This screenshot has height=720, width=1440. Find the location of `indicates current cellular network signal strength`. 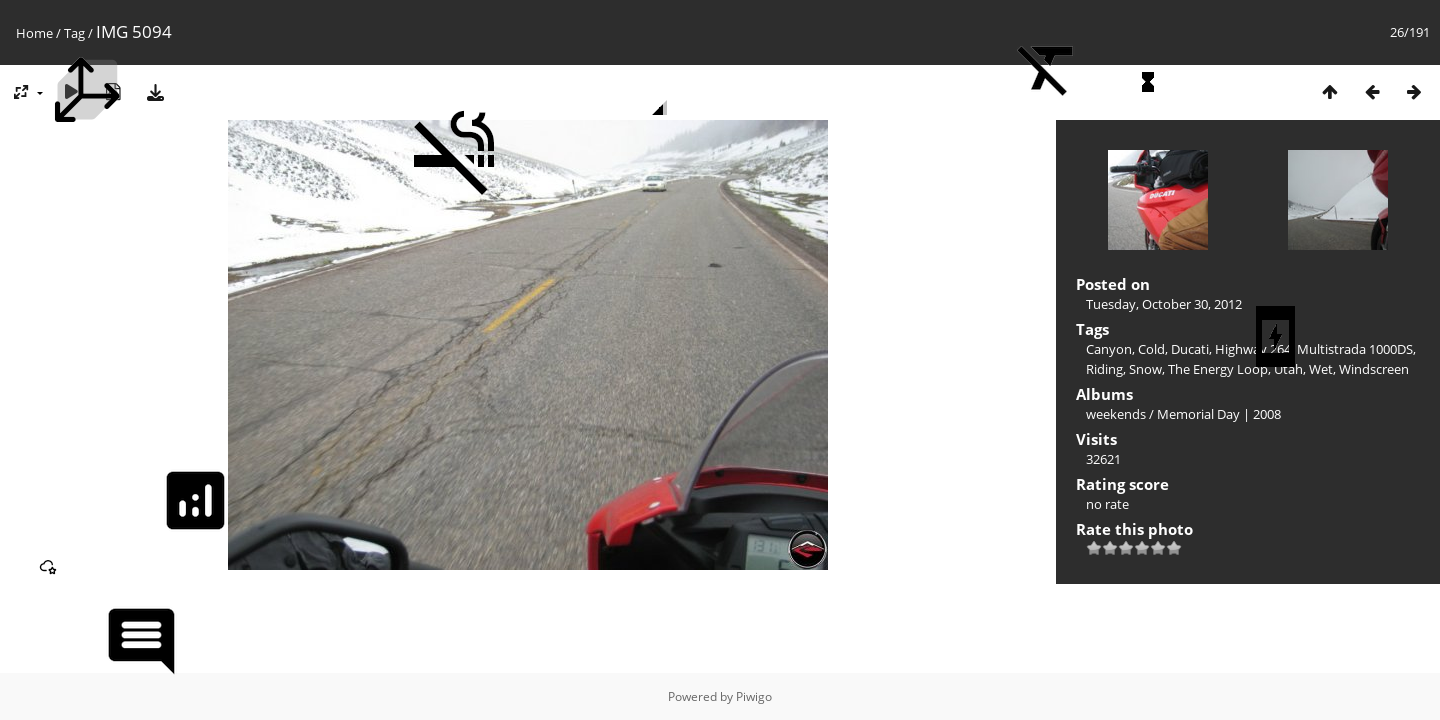

indicates current cellular network signal strength is located at coordinates (659, 107).